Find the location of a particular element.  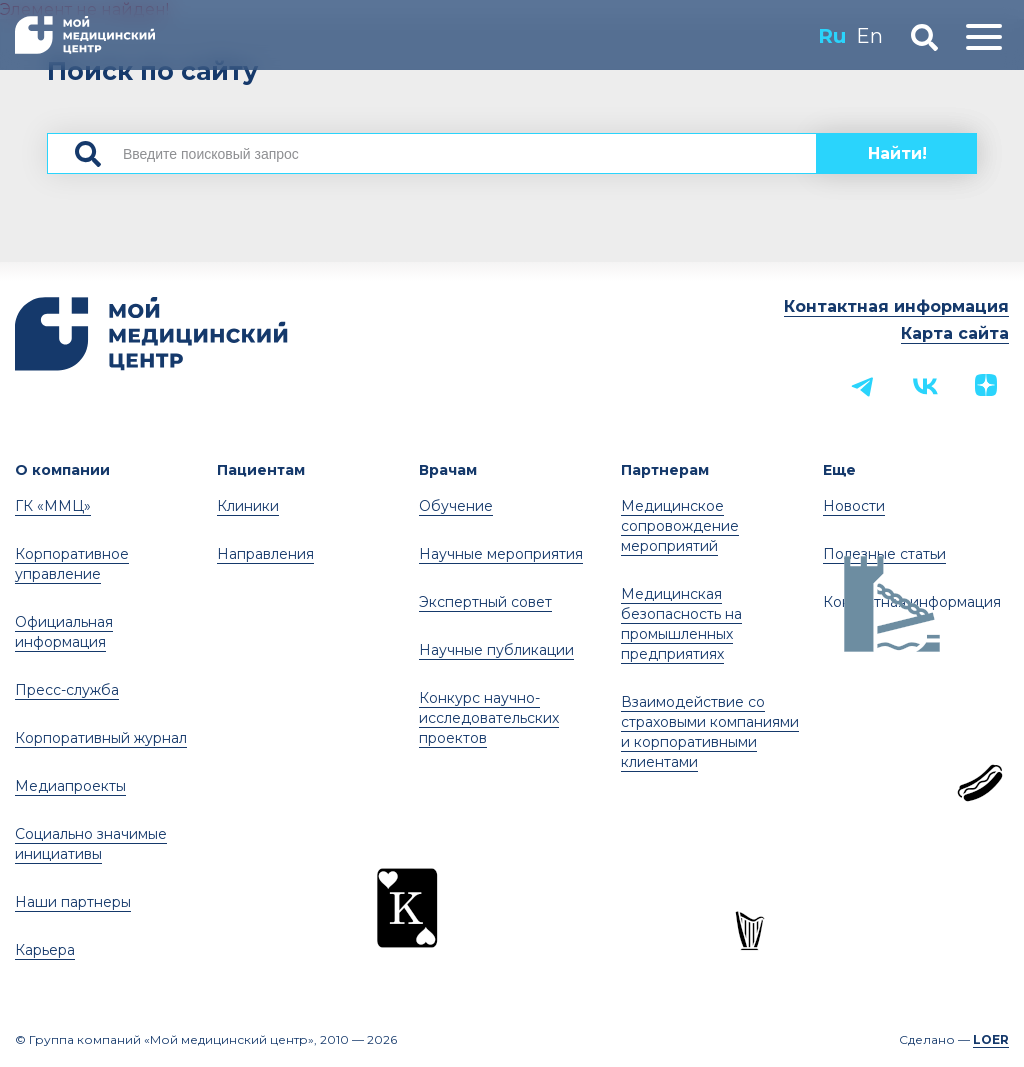

access music or audio settings is located at coordinates (749, 930).